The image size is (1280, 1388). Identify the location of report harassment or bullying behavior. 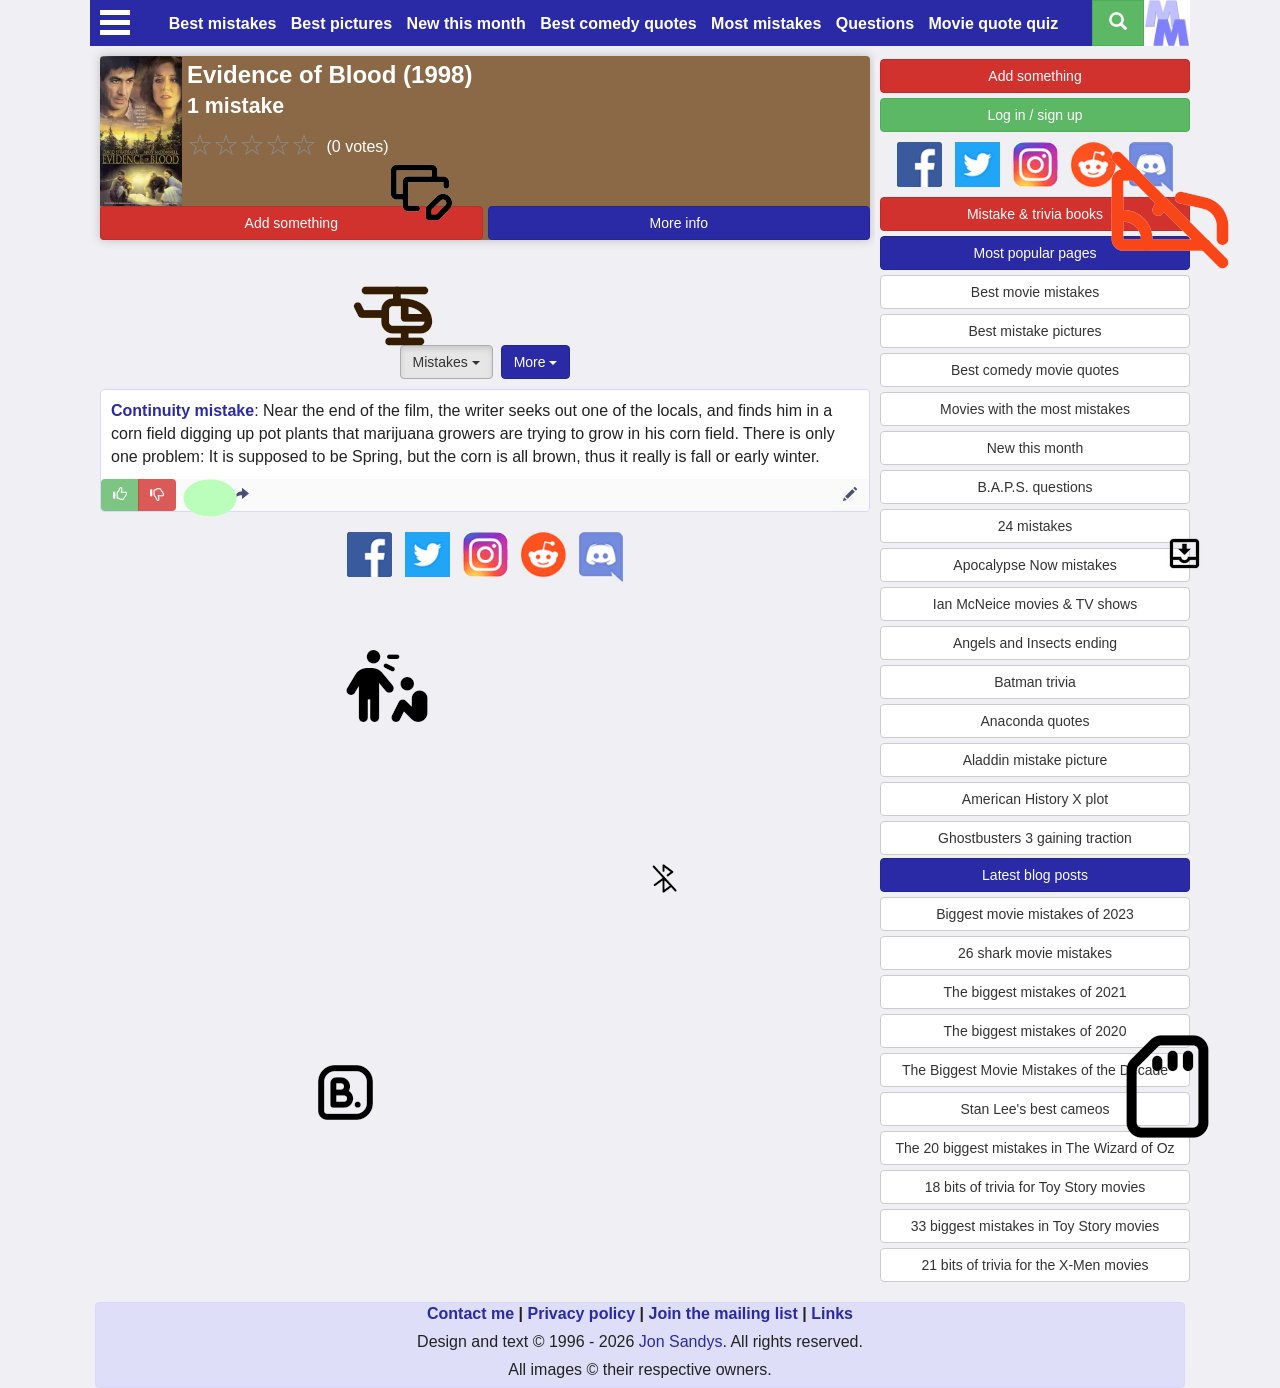
(387, 686).